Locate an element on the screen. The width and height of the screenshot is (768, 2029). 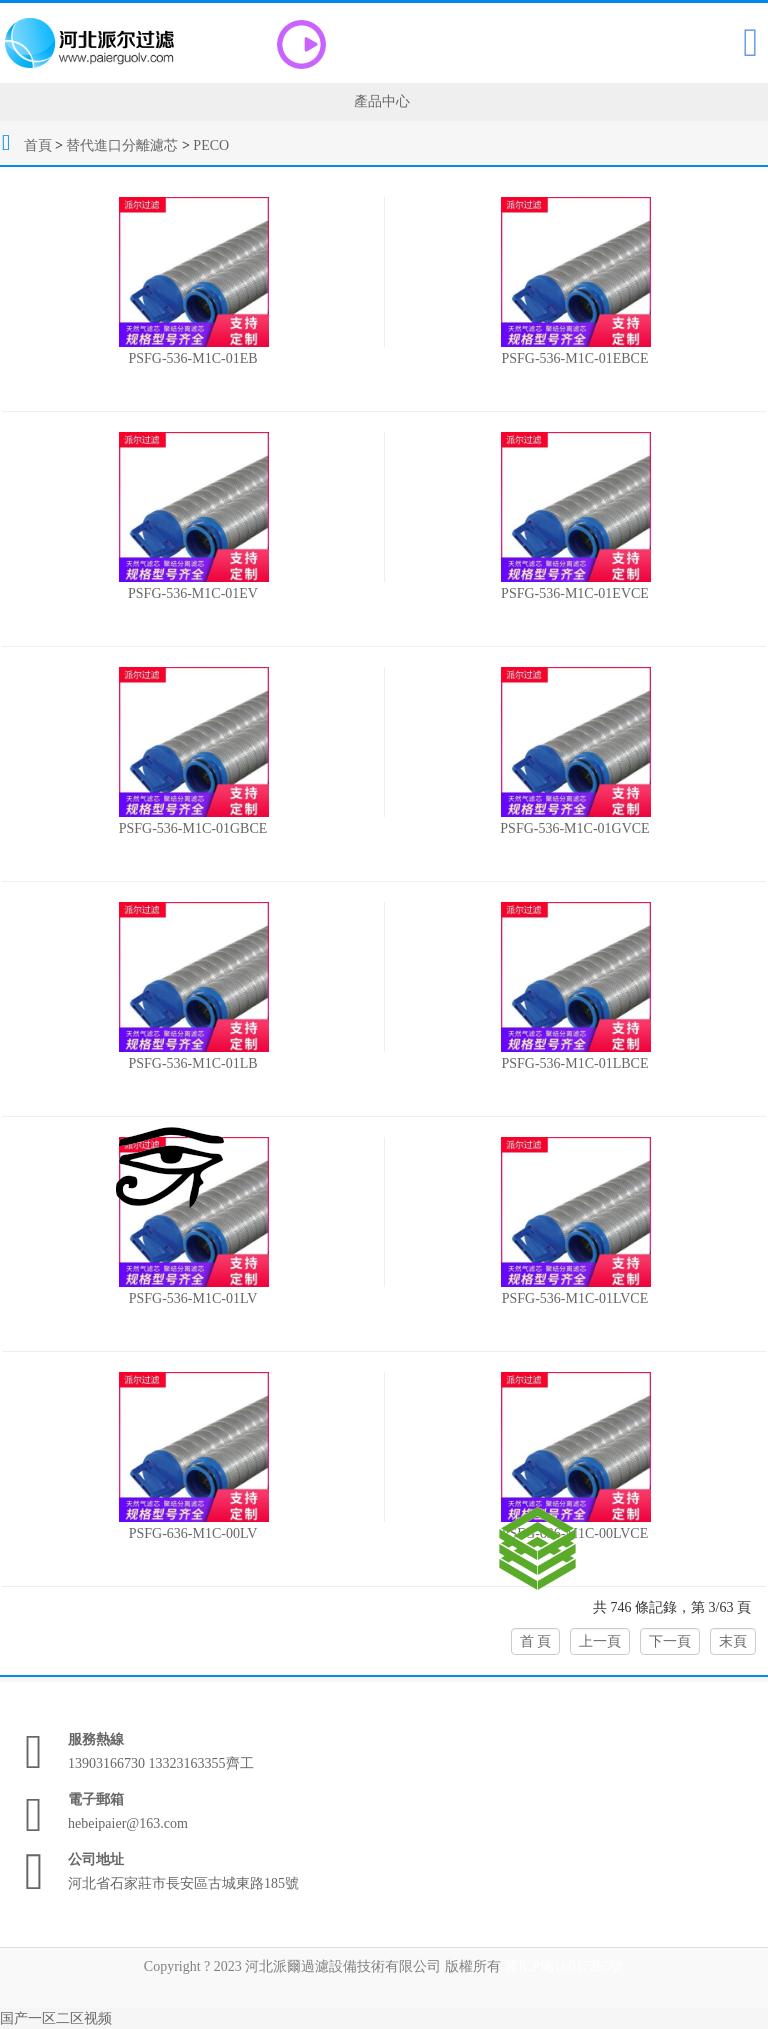
ebox brand logo is located at coordinates (537, 1548).